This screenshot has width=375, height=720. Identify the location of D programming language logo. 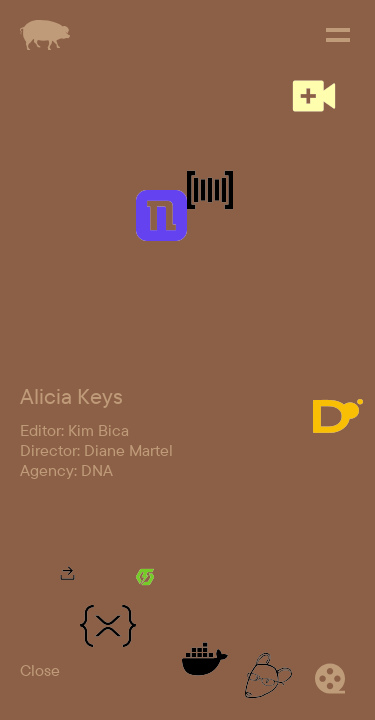
(338, 416).